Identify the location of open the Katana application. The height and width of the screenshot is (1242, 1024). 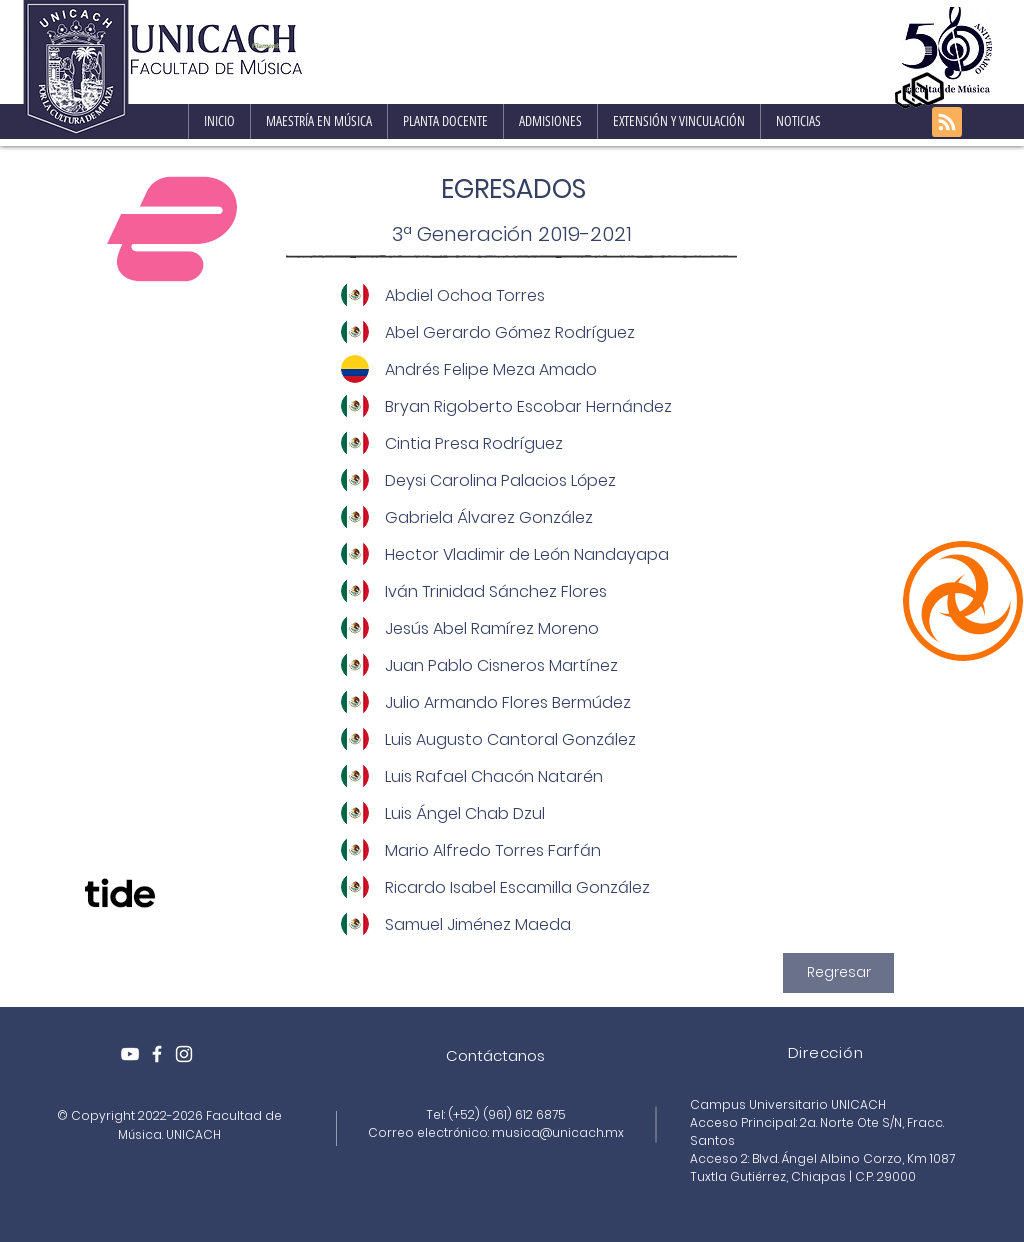
(963, 601).